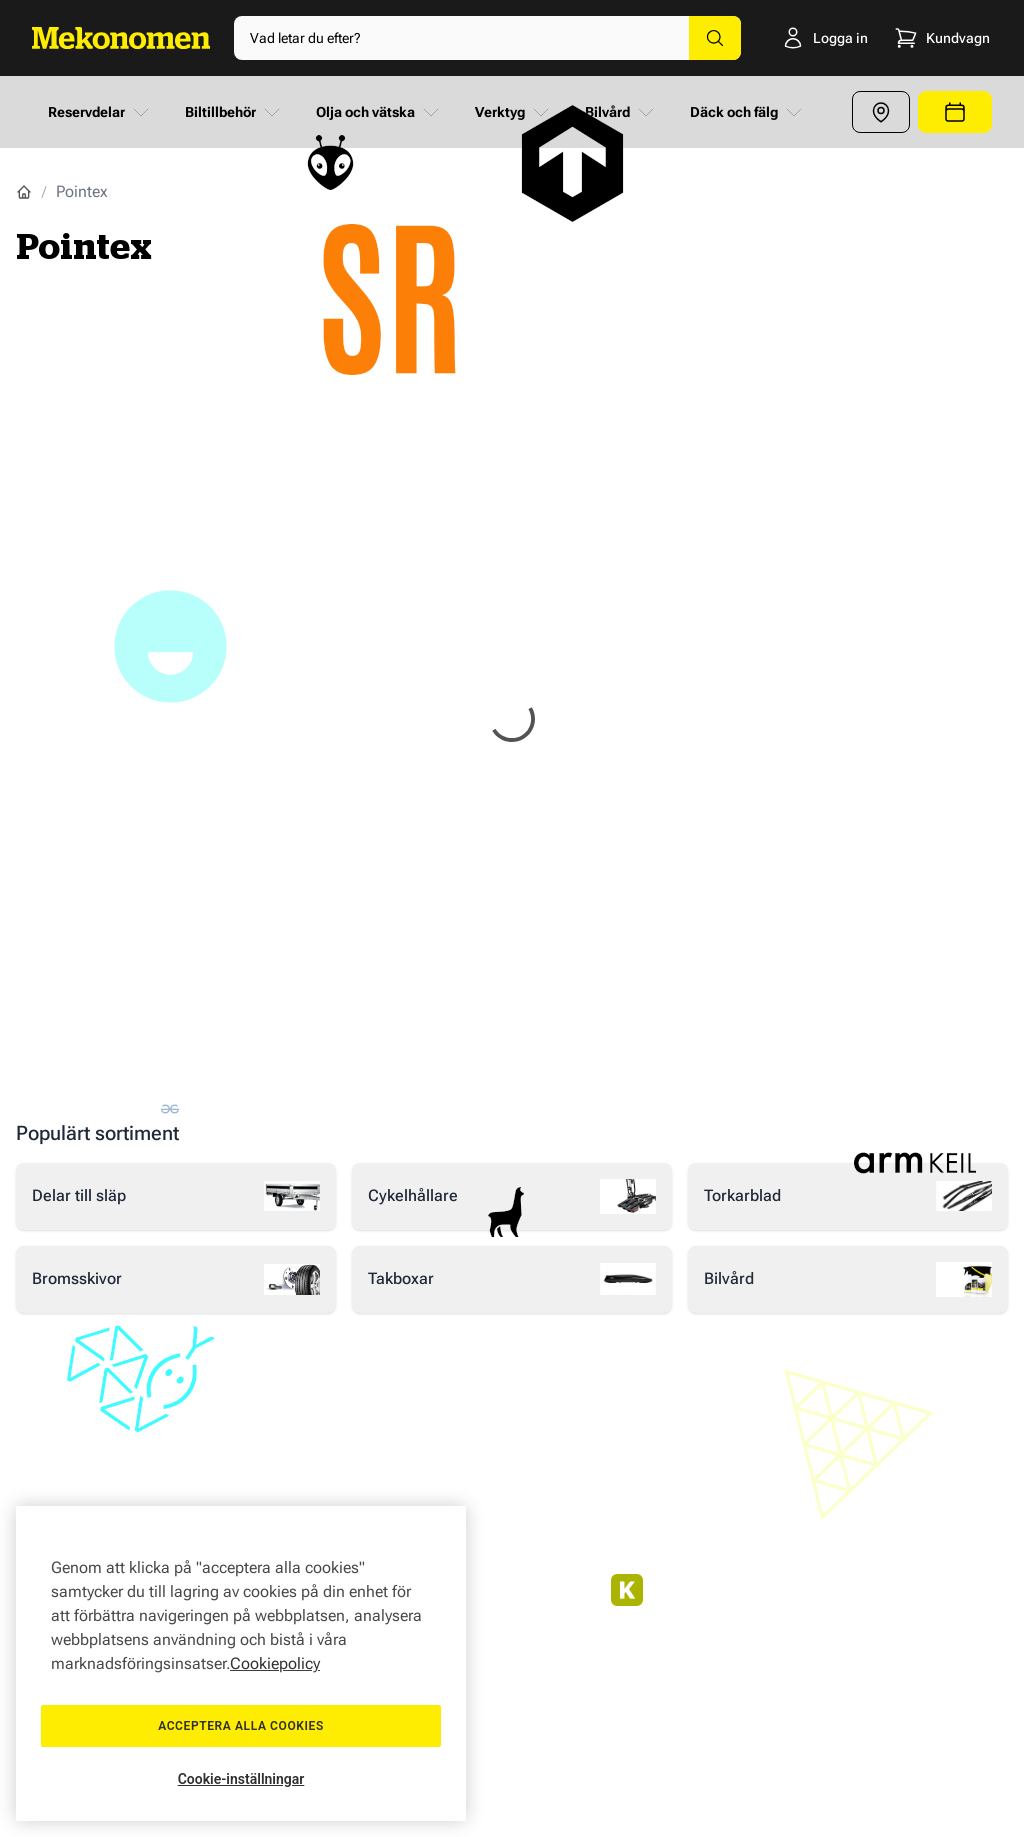 This screenshot has height=1837, width=1024. What do you see at coordinates (170, 646) in the screenshot?
I see `add an emoji reaction` at bounding box center [170, 646].